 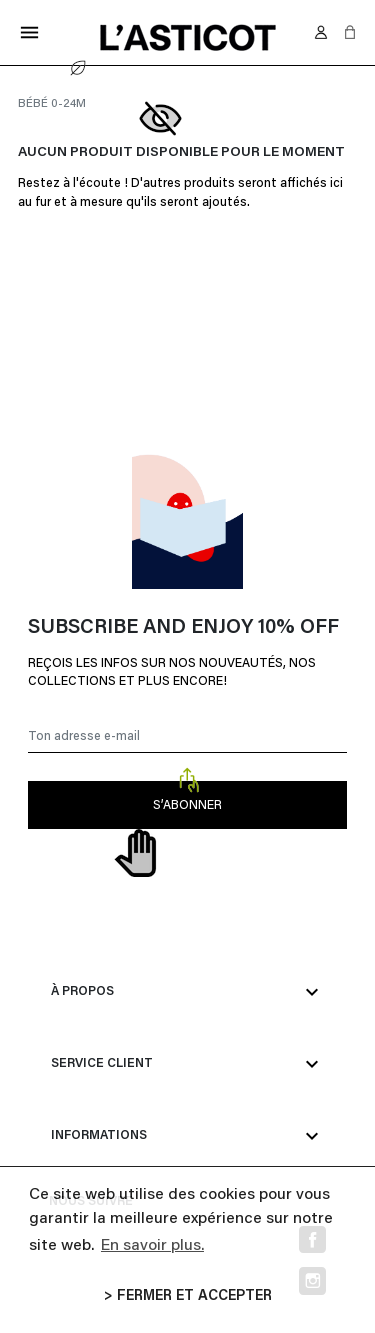 I want to click on stop or halt an action, so click(x=136, y=853).